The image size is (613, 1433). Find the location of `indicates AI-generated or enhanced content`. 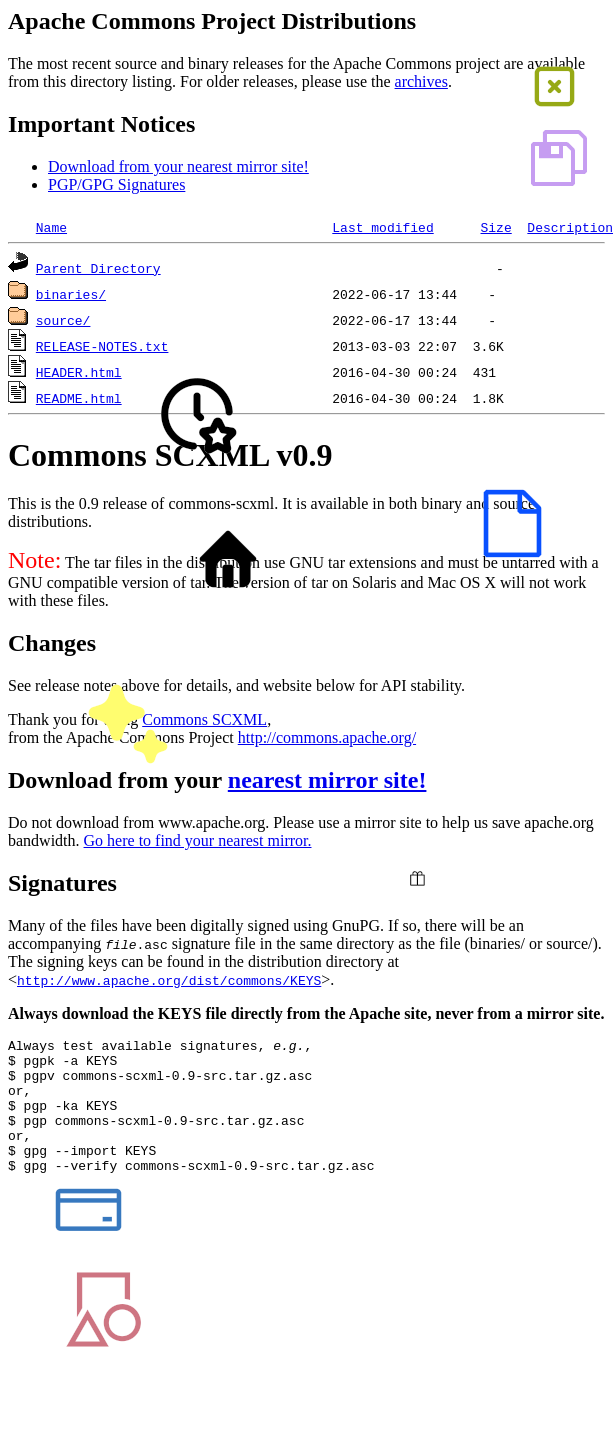

indicates AI-generated or enhanced content is located at coordinates (128, 724).